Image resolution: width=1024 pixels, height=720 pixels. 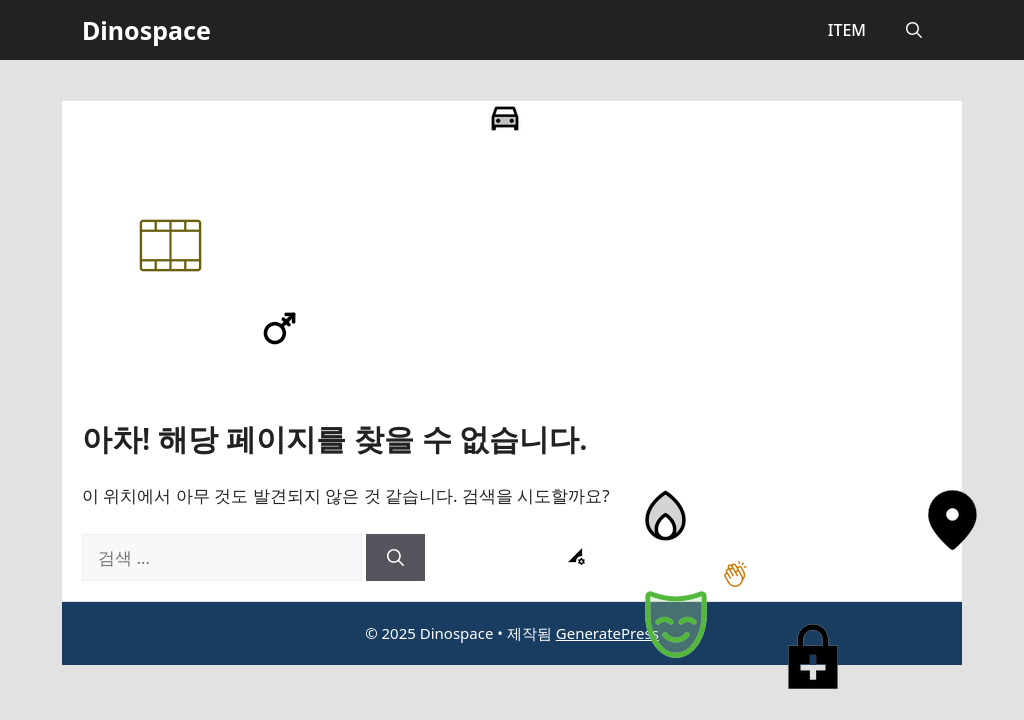 I want to click on indicates enhanced or additional security protection, so click(x=813, y=658).